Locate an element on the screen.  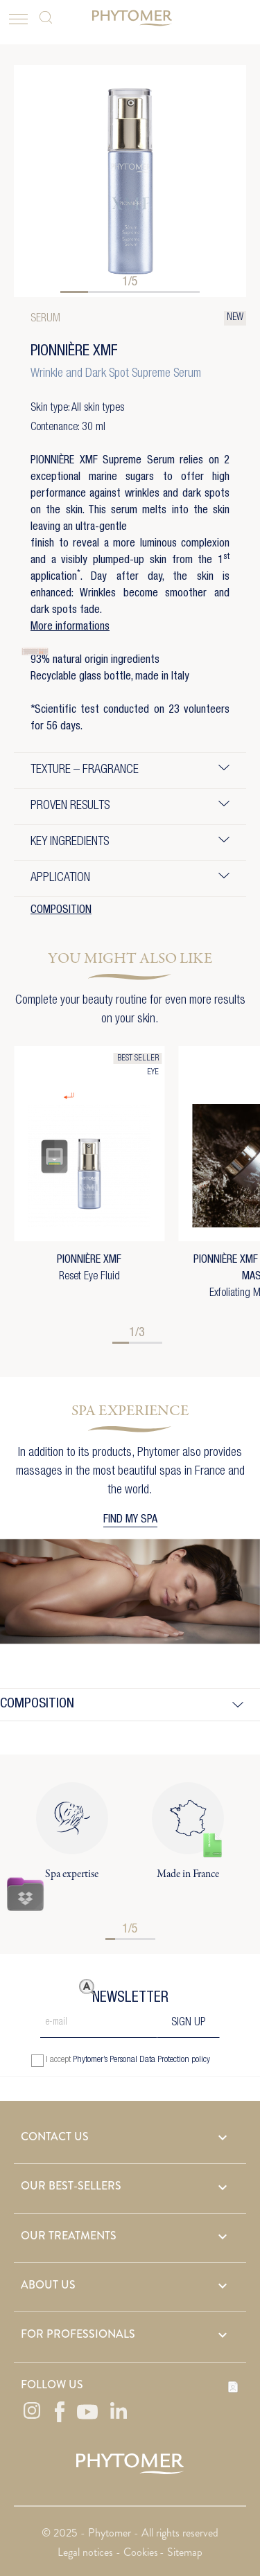
view document author information is located at coordinates (233, 2387).